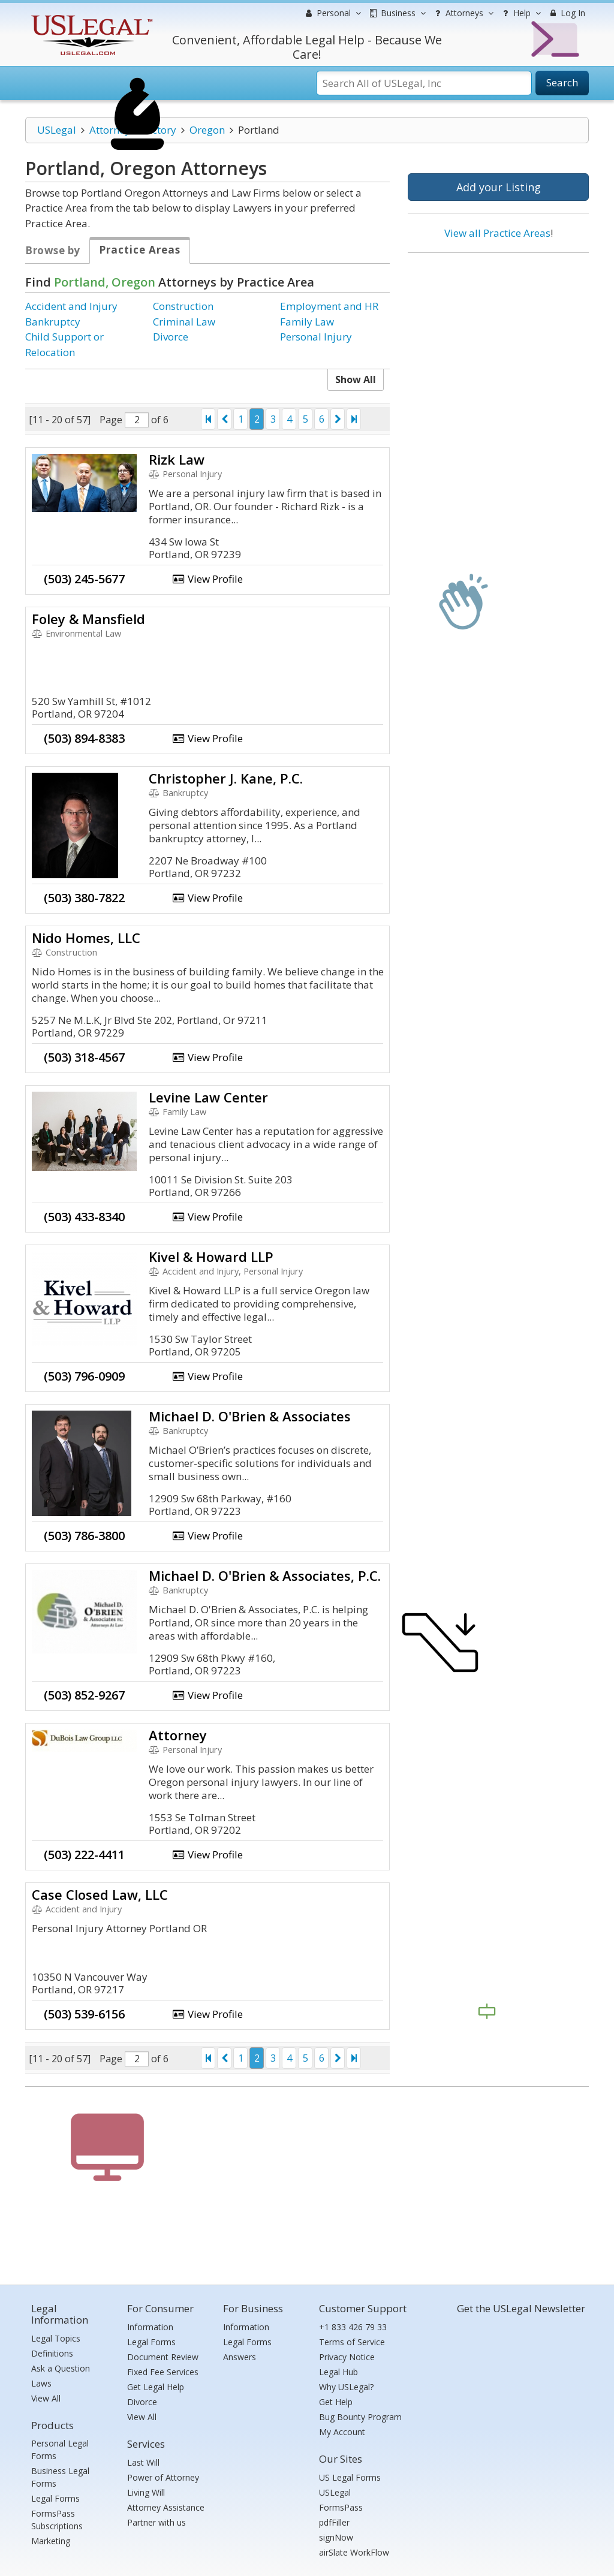 The width and height of the screenshot is (614, 2576). What do you see at coordinates (487, 2011) in the screenshot?
I see `center align element horizontally` at bounding box center [487, 2011].